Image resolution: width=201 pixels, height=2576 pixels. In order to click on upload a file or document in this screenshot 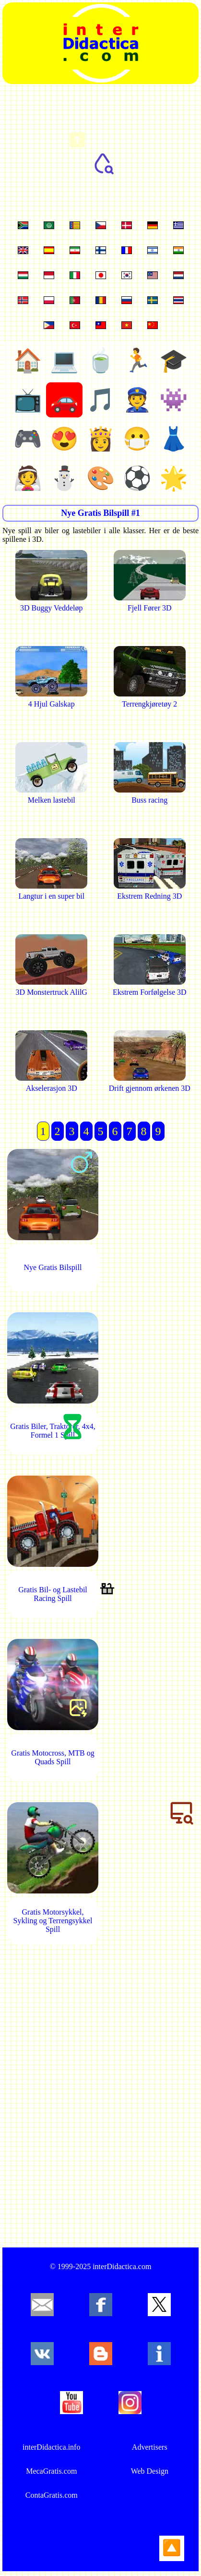, I will do `click(77, 140)`.